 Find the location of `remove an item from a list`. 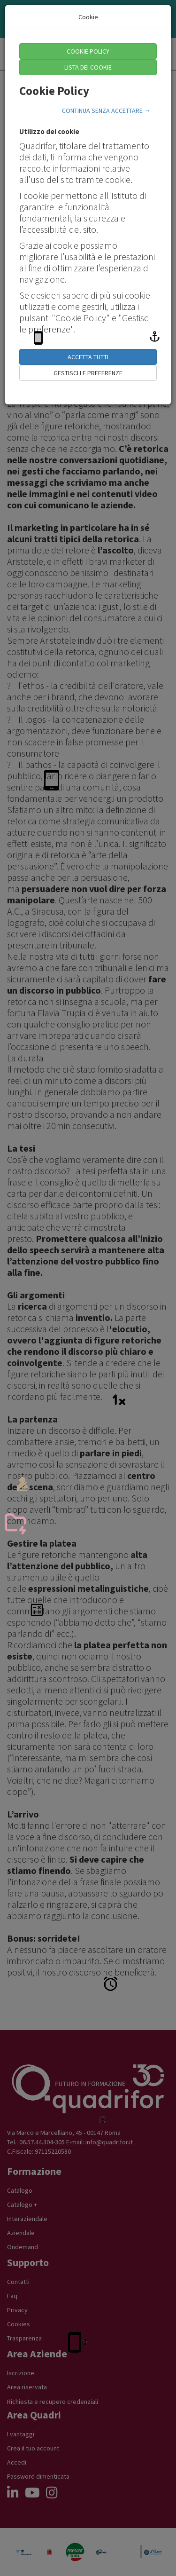

remove an item from a list is located at coordinates (102, 2119).